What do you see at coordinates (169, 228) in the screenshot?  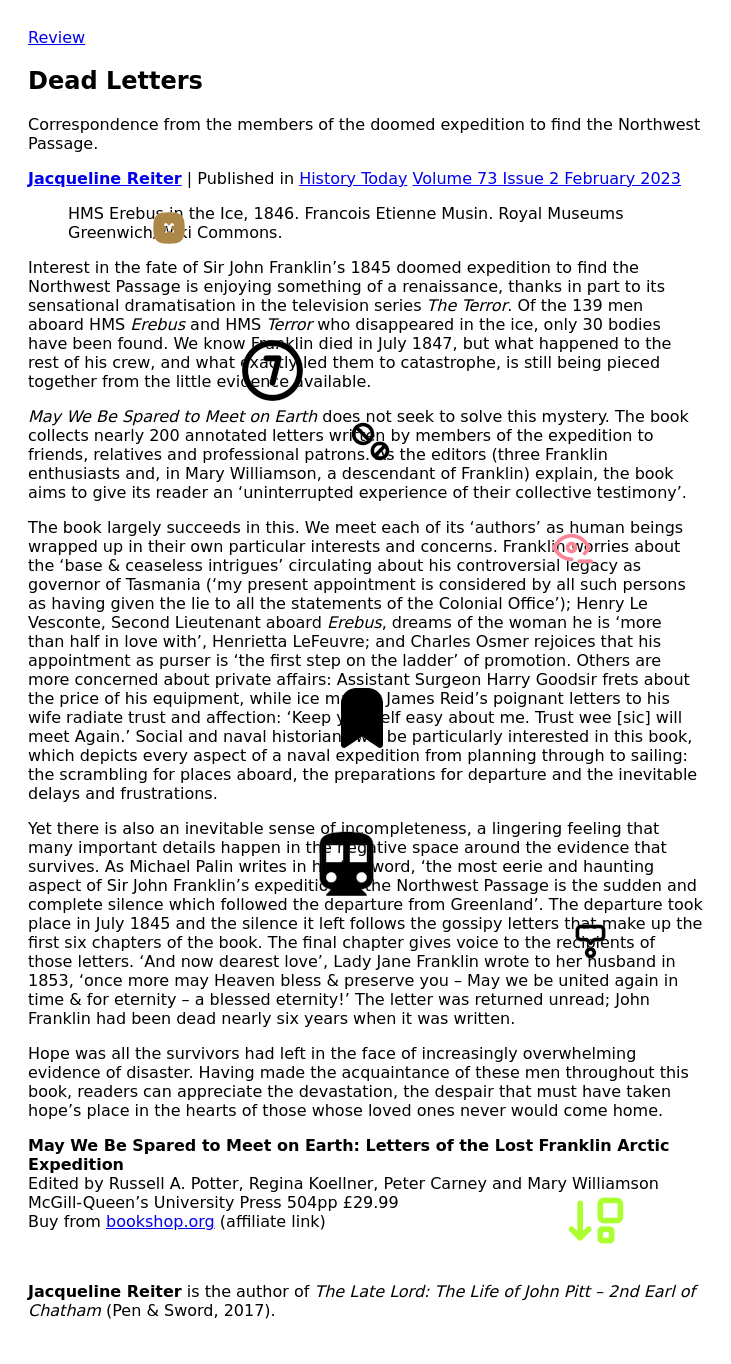 I see `close or dismiss a modal window` at bounding box center [169, 228].